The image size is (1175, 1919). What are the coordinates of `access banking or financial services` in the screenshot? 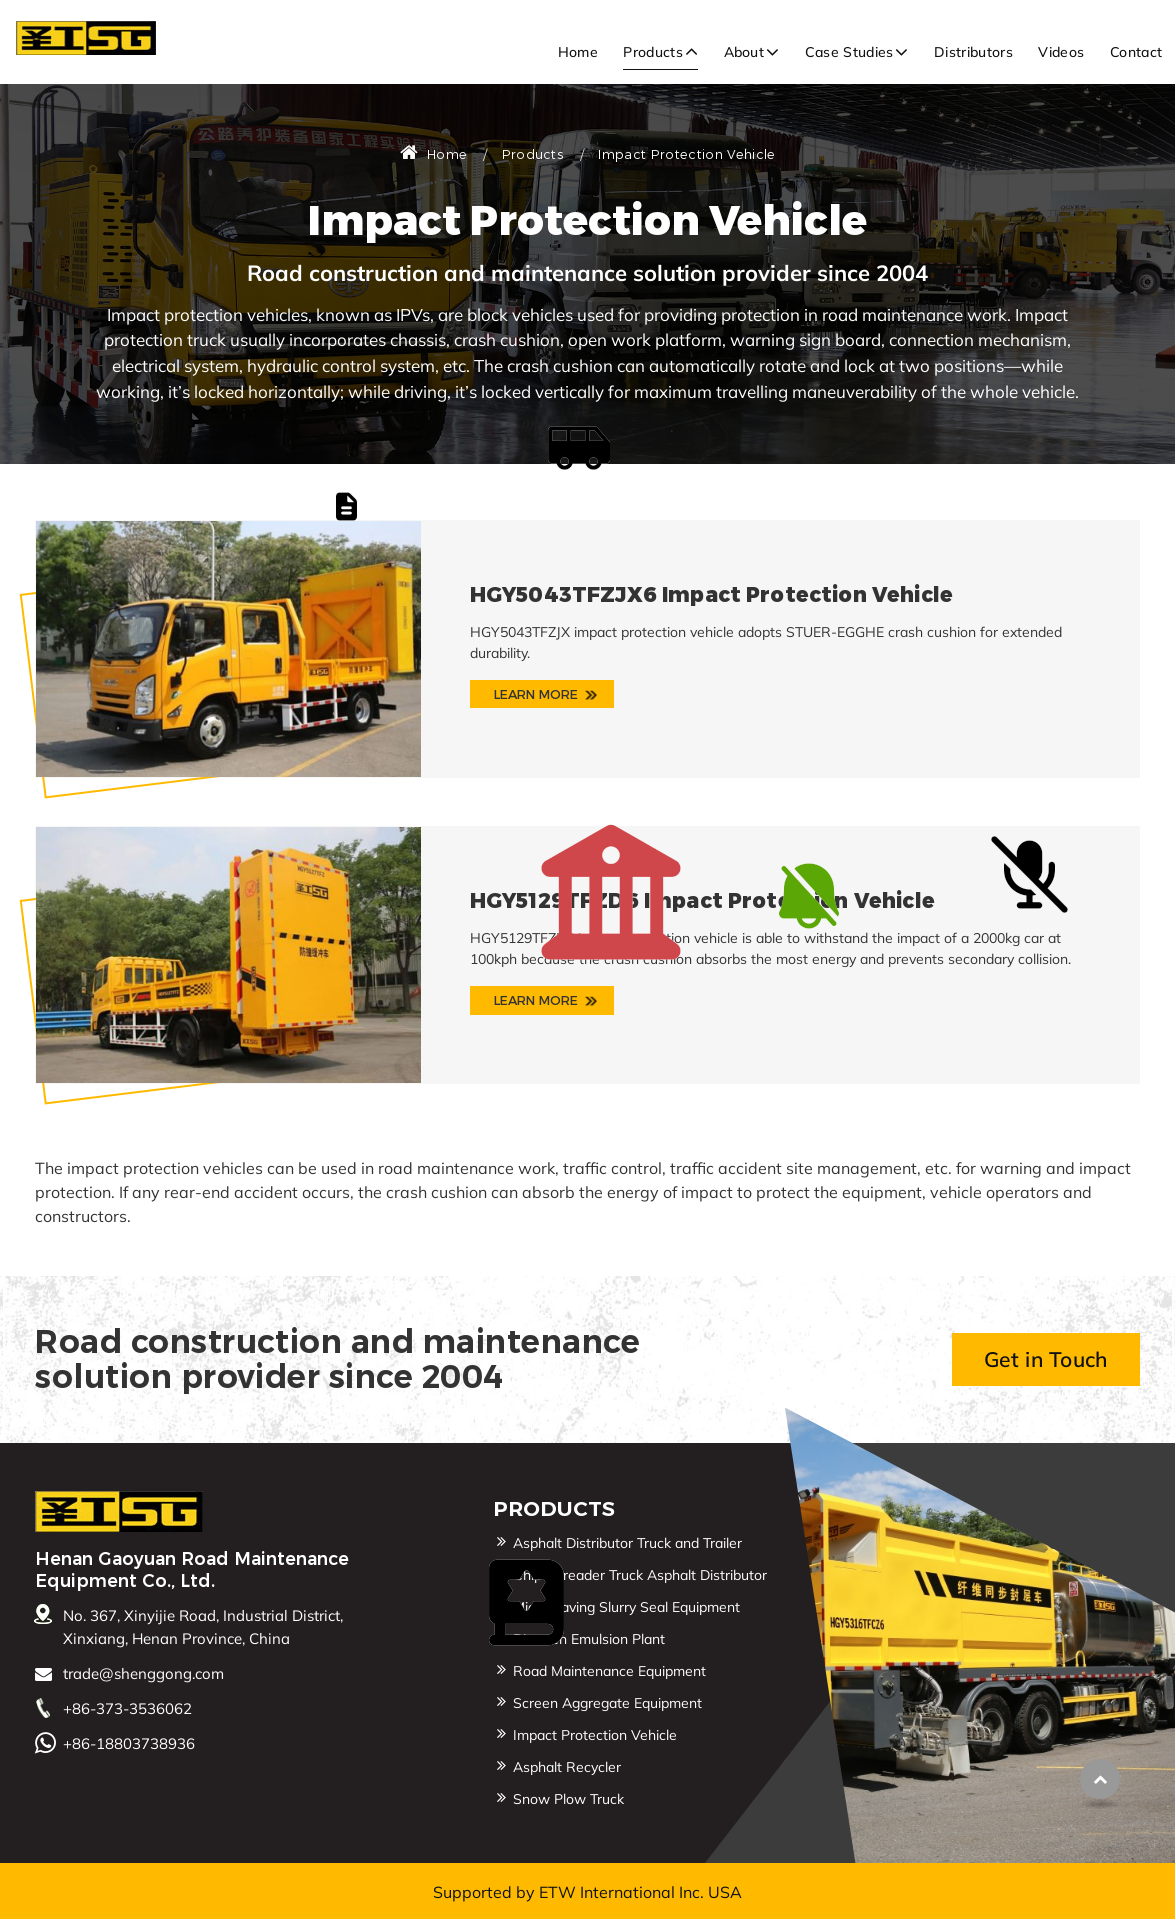 It's located at (611, 890).